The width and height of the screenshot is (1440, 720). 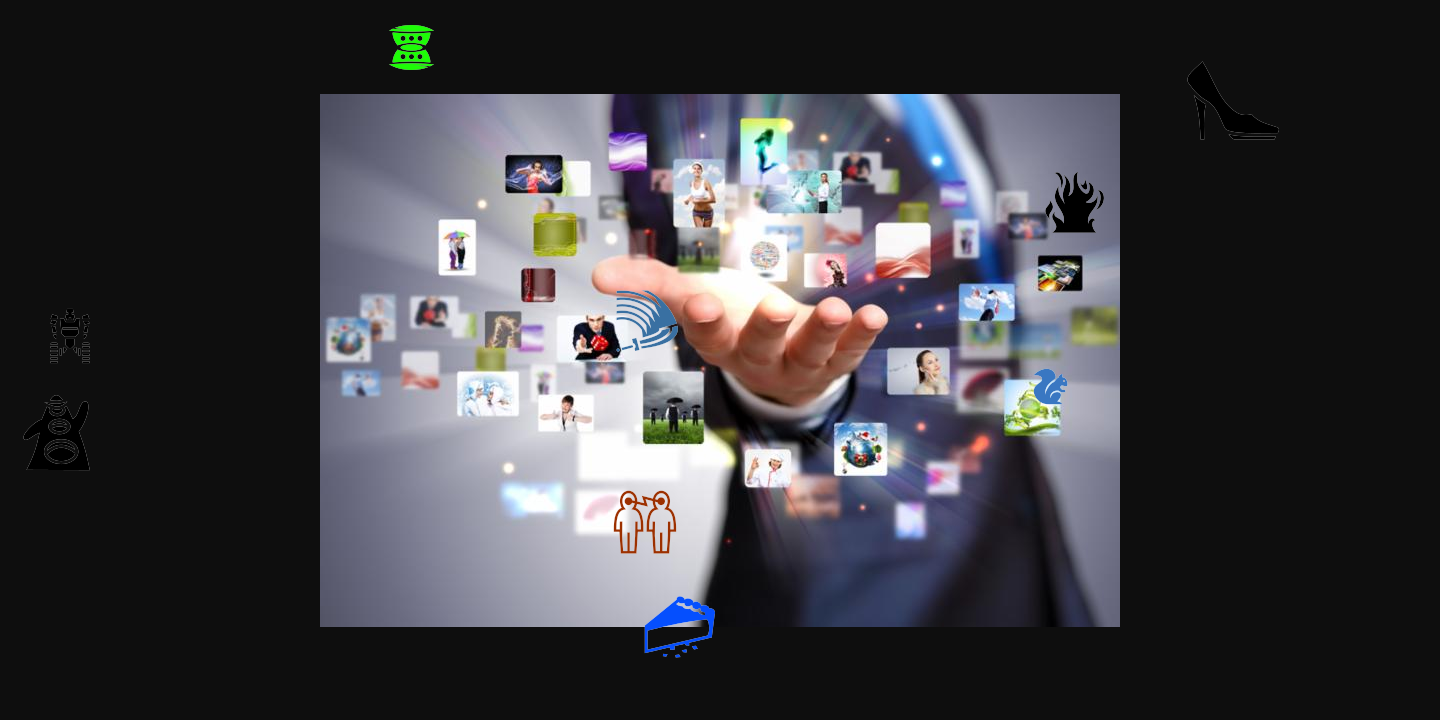 What do you see at coordinates (680, 623) in the screenshot?
I see `view a portion of data in a chart` at bounding box center [680, 623].